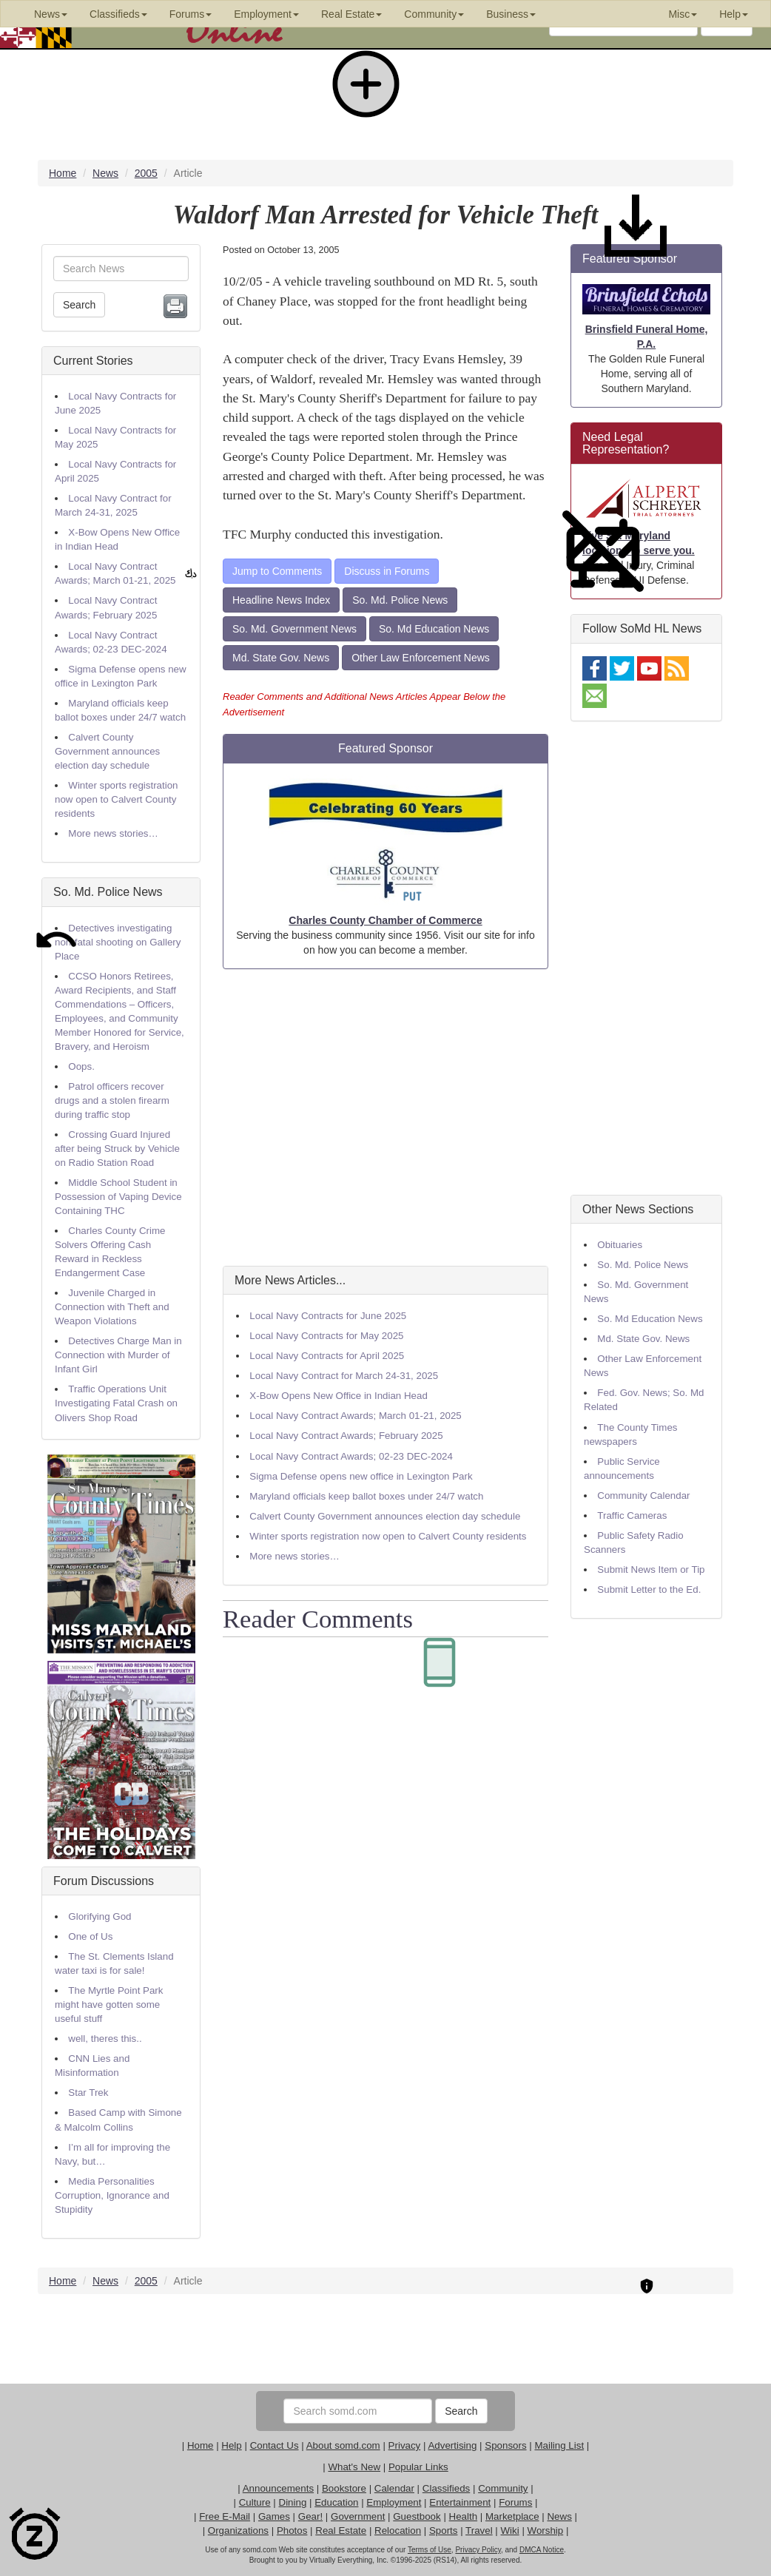 The image size is (771, 2576). What do you see at coordinates (636, 226) in the screenshot?
I see `download file to device` at bounding box center [636, 226].